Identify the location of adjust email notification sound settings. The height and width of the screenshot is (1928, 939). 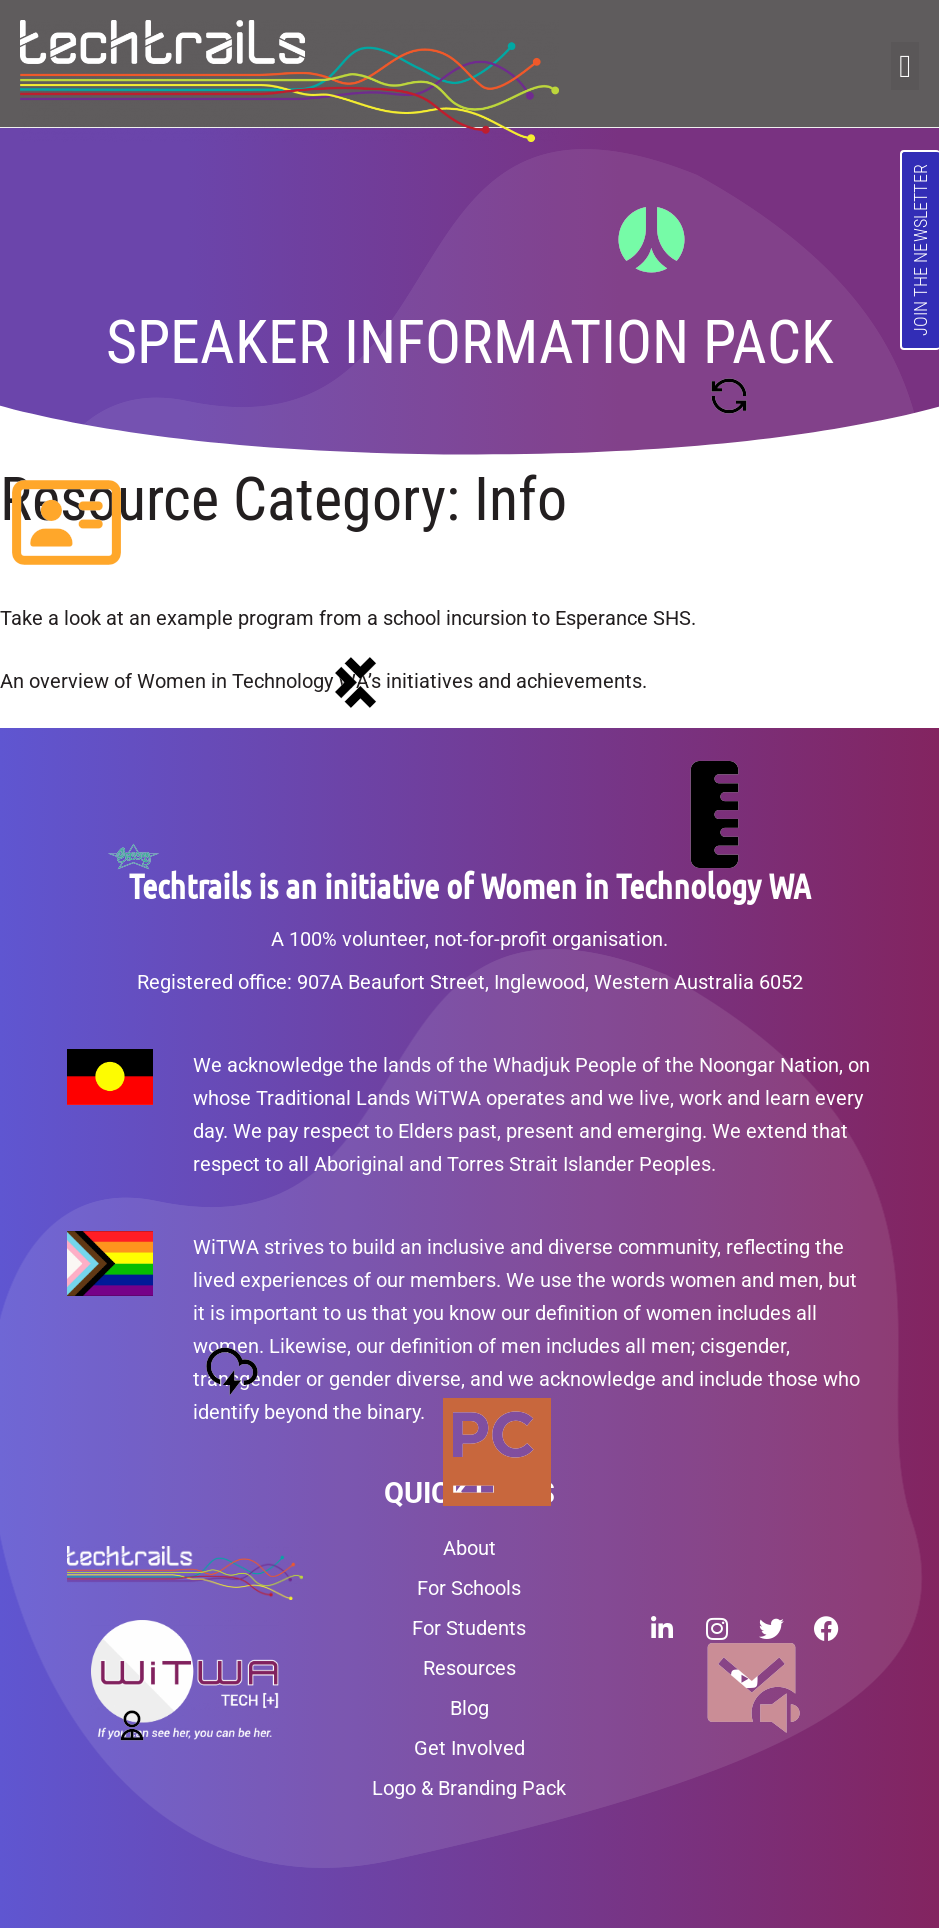
(751, 1682).